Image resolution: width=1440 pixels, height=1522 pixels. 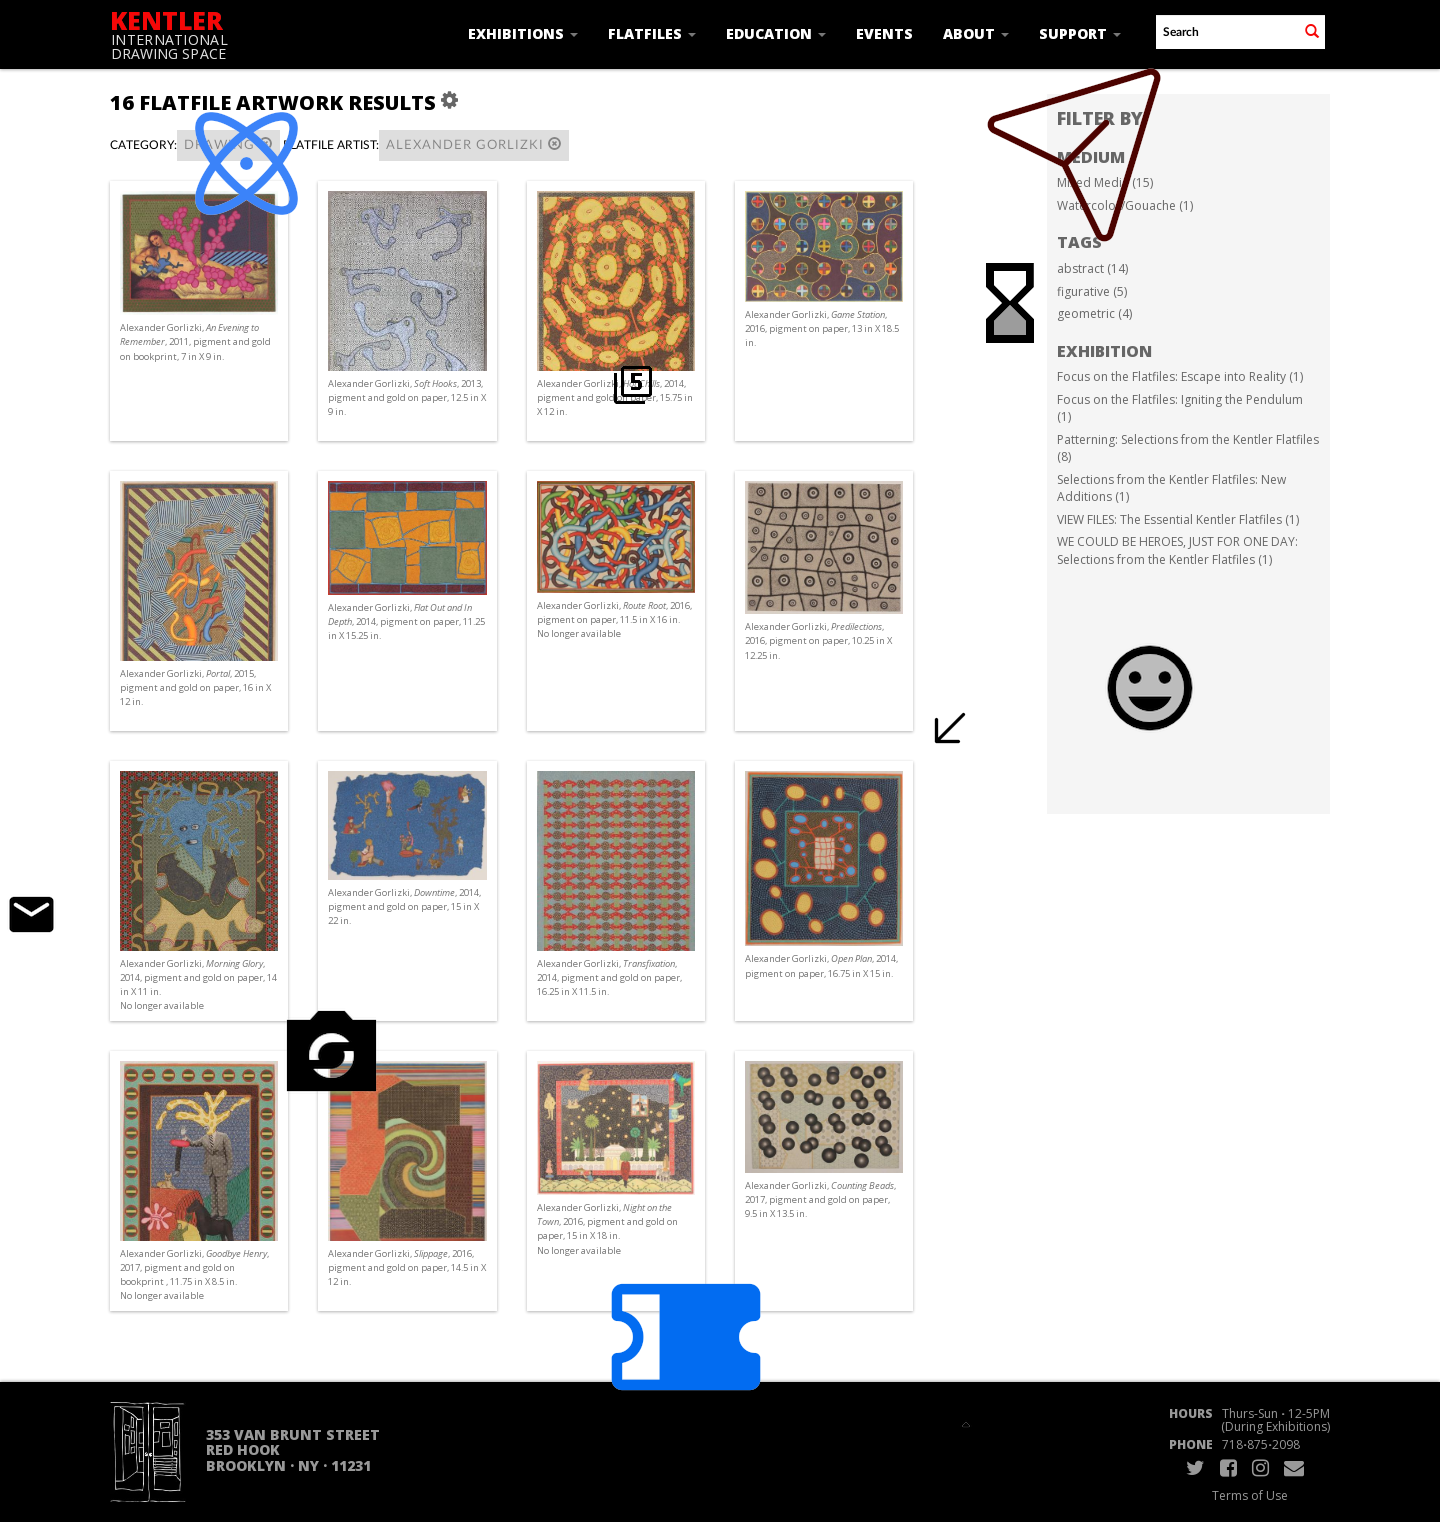 I want to click on open your email inbox, so click(x=31, y=914).